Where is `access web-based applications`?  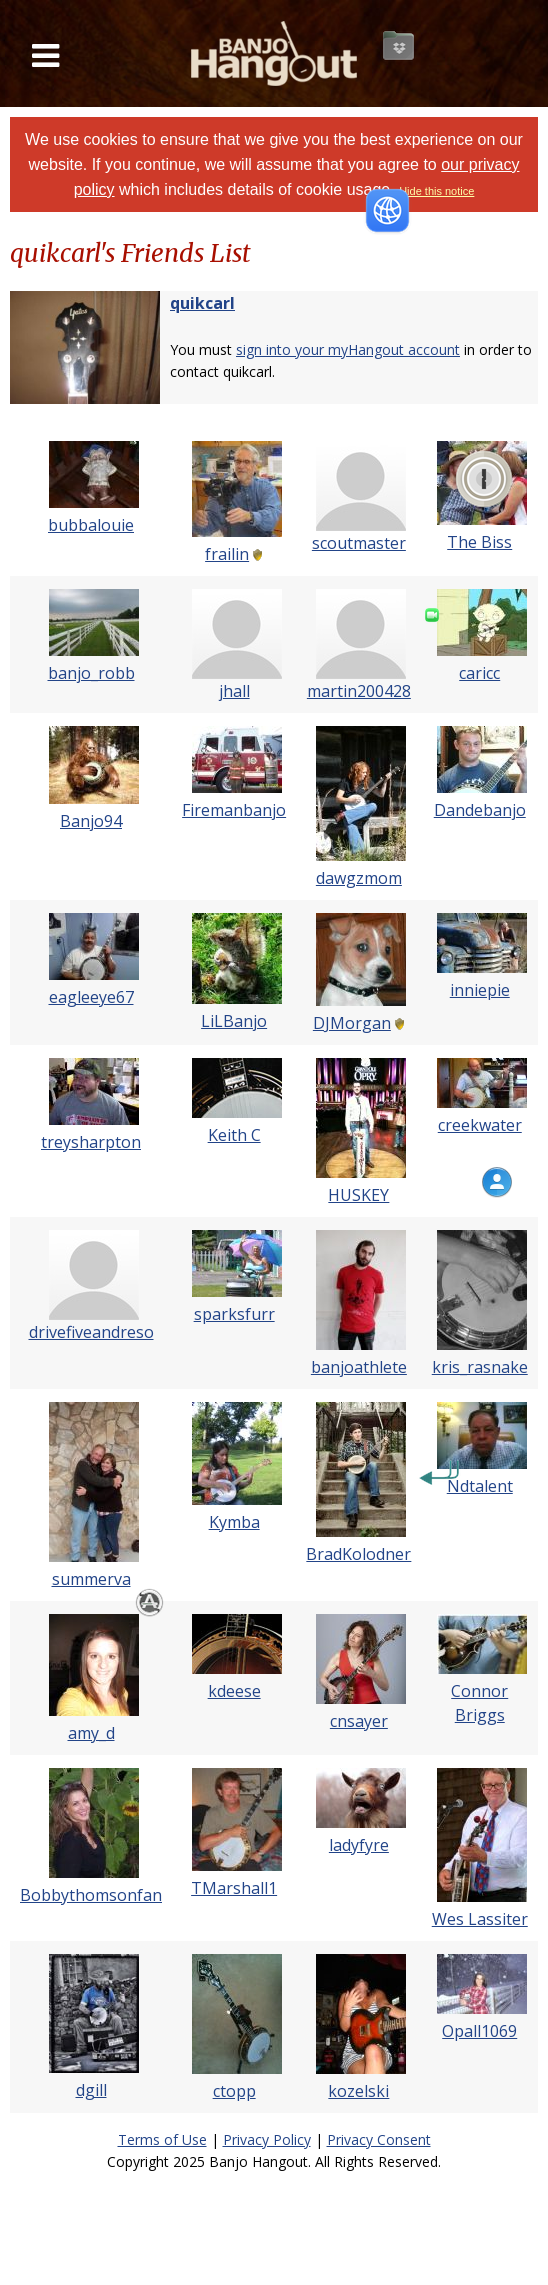 access web-based applications is located at coordinates (387, 210).